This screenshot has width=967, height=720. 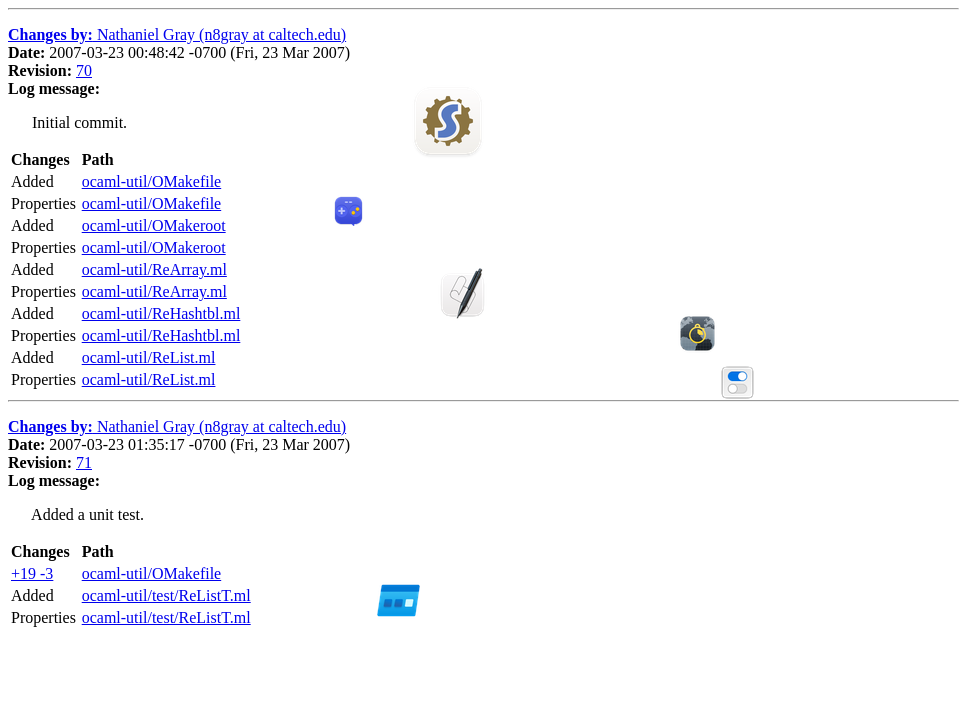 What do you see at coordinates (448, 121) in the screenshot?
I see `open slade editor application` at bounding box center [448, 121].